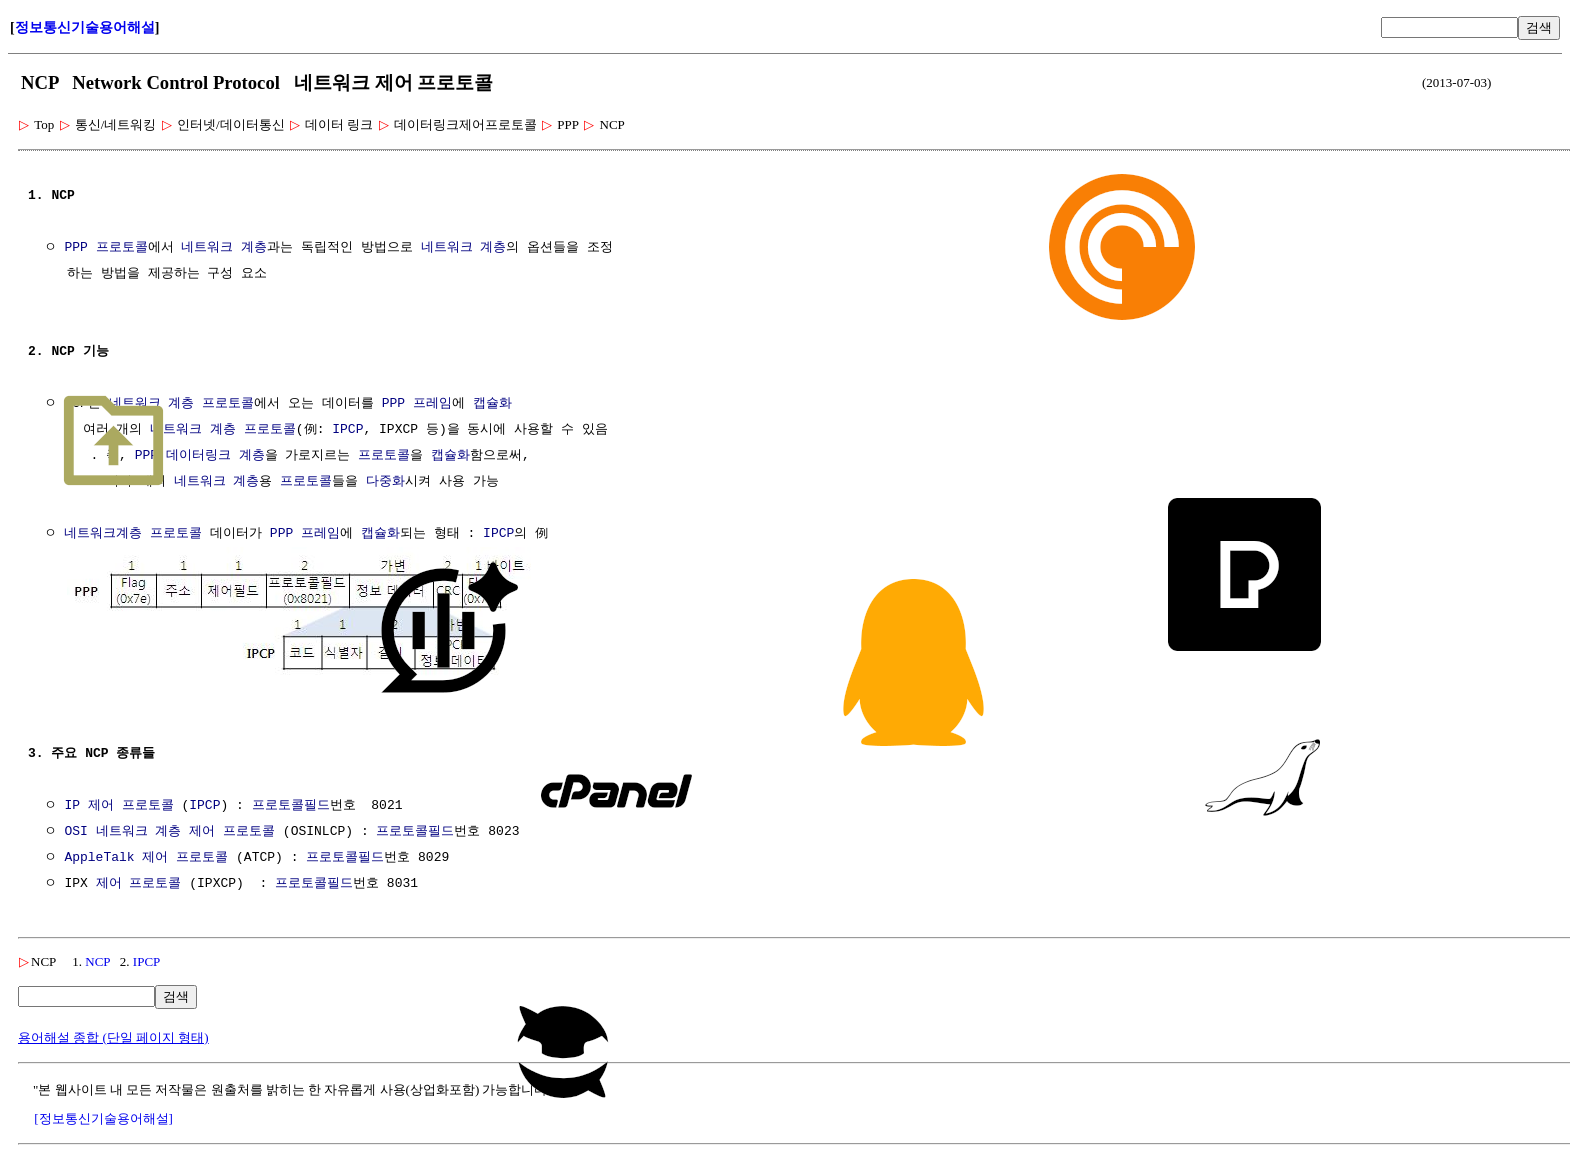 The width and height of the screenshot is (1570, 1174). I want to click on mariadb foundation logo, so click(1262, 777).